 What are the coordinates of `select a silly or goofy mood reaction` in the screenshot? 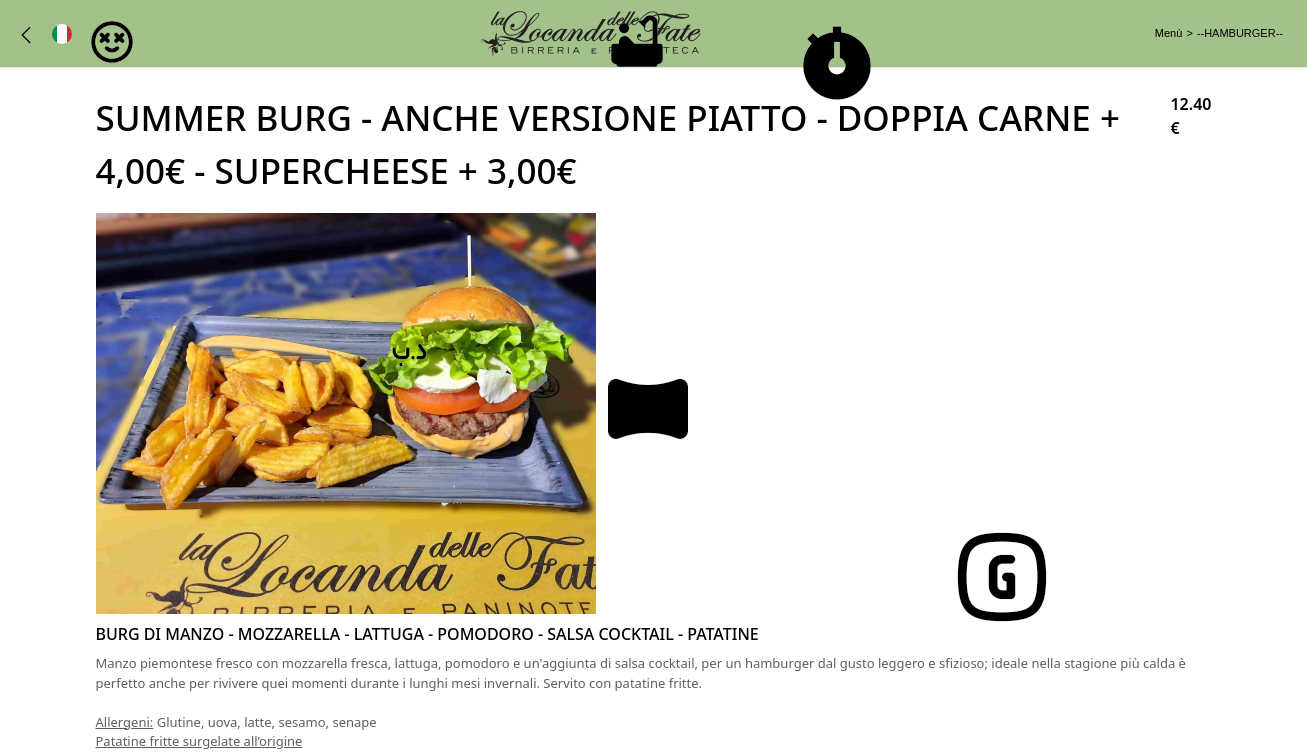 It's located at (112, 42).